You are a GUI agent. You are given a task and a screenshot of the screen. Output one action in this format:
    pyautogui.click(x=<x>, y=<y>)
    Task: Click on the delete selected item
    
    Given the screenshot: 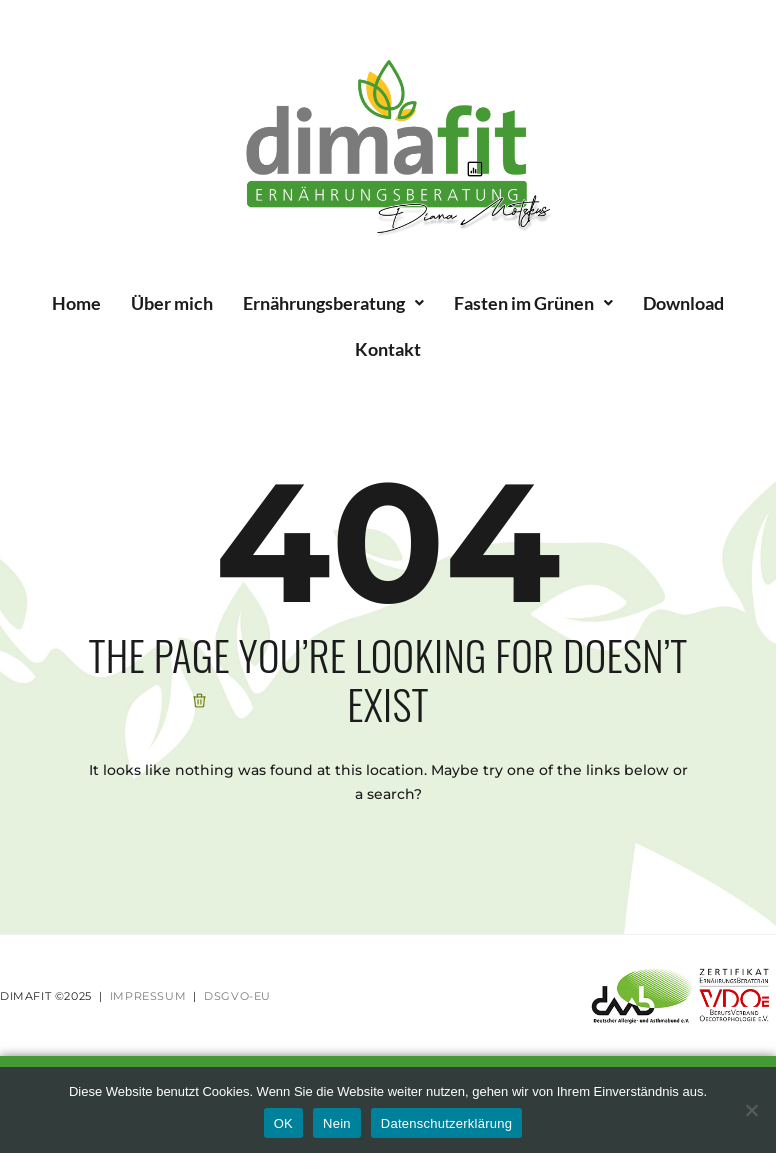 What is the action you would take?
    pyautogui.click(x=199, y=700)
    